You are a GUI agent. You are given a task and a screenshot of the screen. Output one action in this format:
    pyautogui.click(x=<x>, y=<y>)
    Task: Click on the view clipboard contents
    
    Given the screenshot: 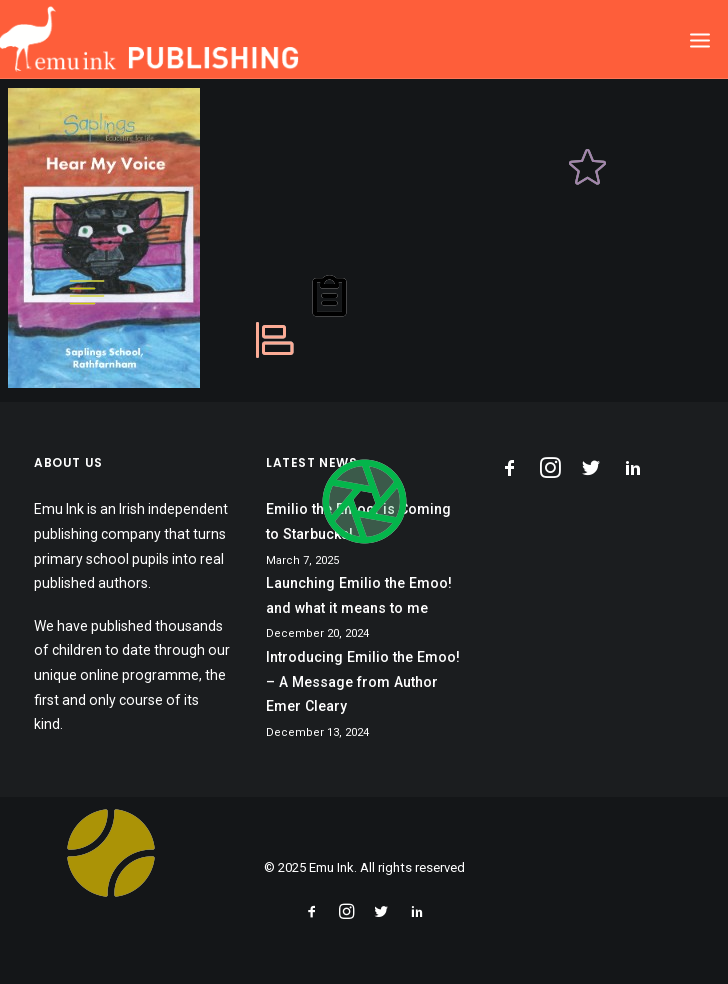 What is the action you would take?
    pyautogui.click(x=329, y=296)
    